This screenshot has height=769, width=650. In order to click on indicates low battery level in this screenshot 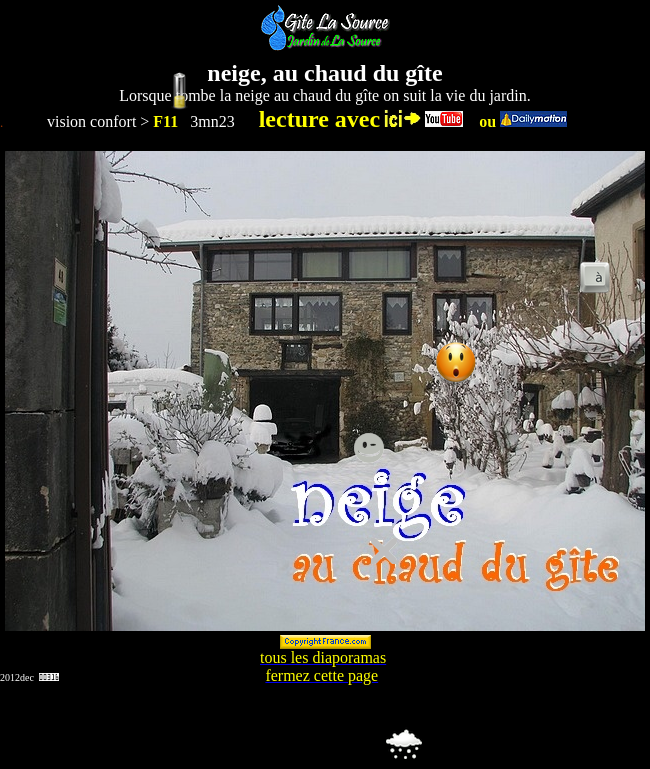, I will do `click(179, 91)`.